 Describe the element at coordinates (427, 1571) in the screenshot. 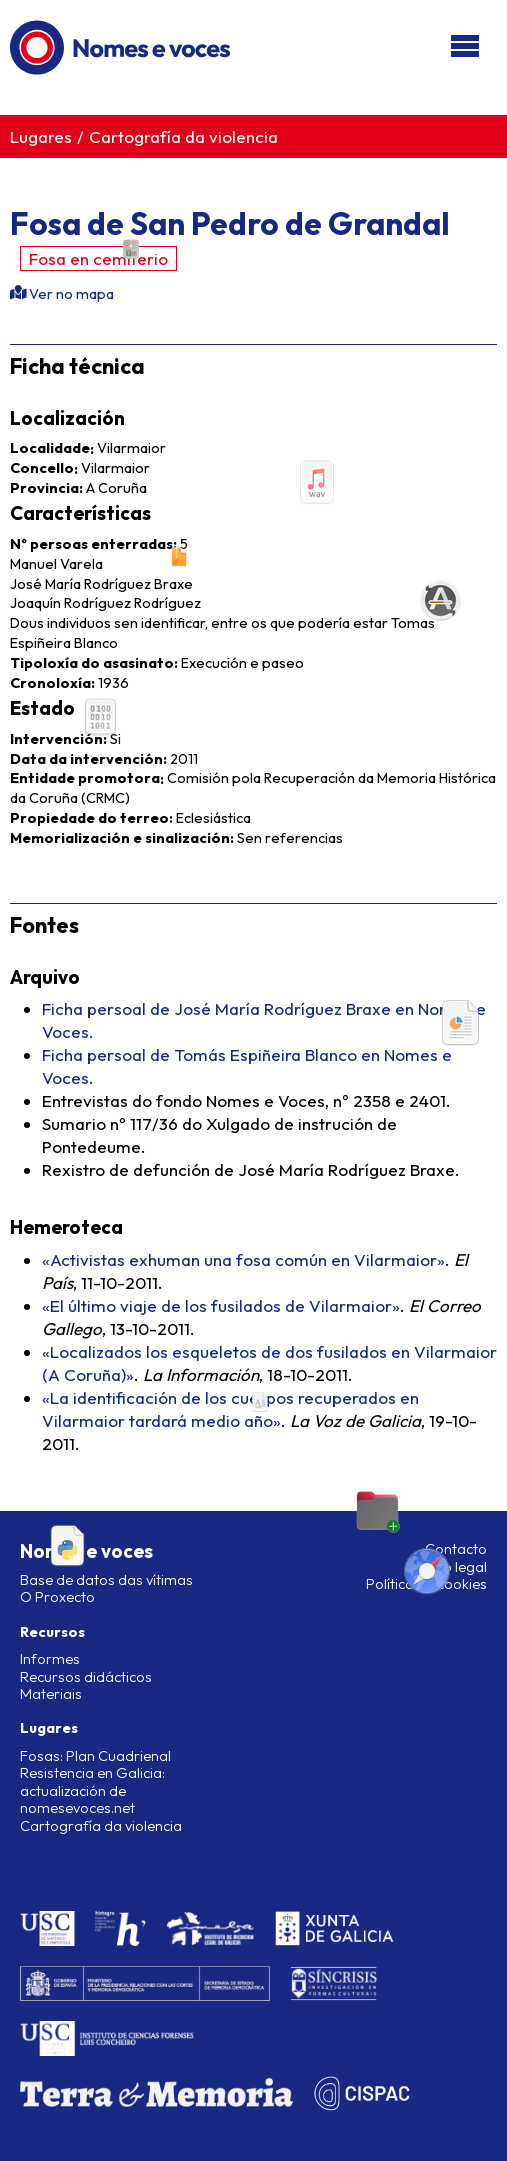

I see `open the epiphany web browser` at that location.